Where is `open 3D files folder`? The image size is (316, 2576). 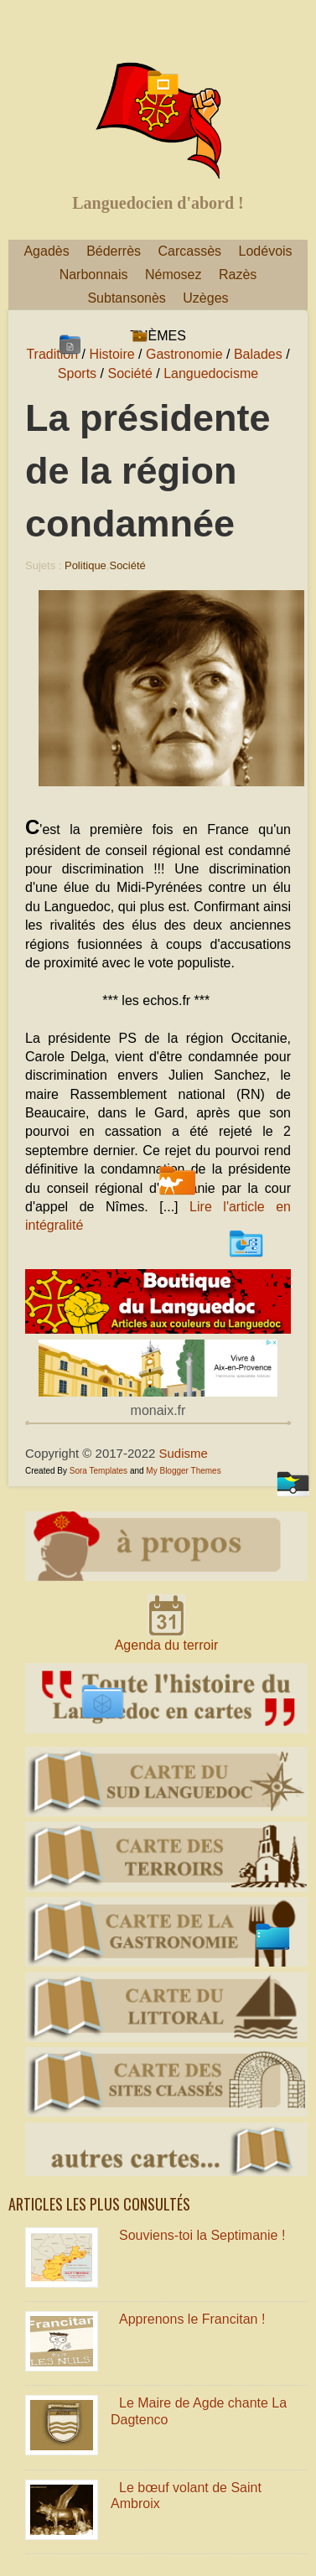 open 3D files folder is located at coordinates (102, 1701).